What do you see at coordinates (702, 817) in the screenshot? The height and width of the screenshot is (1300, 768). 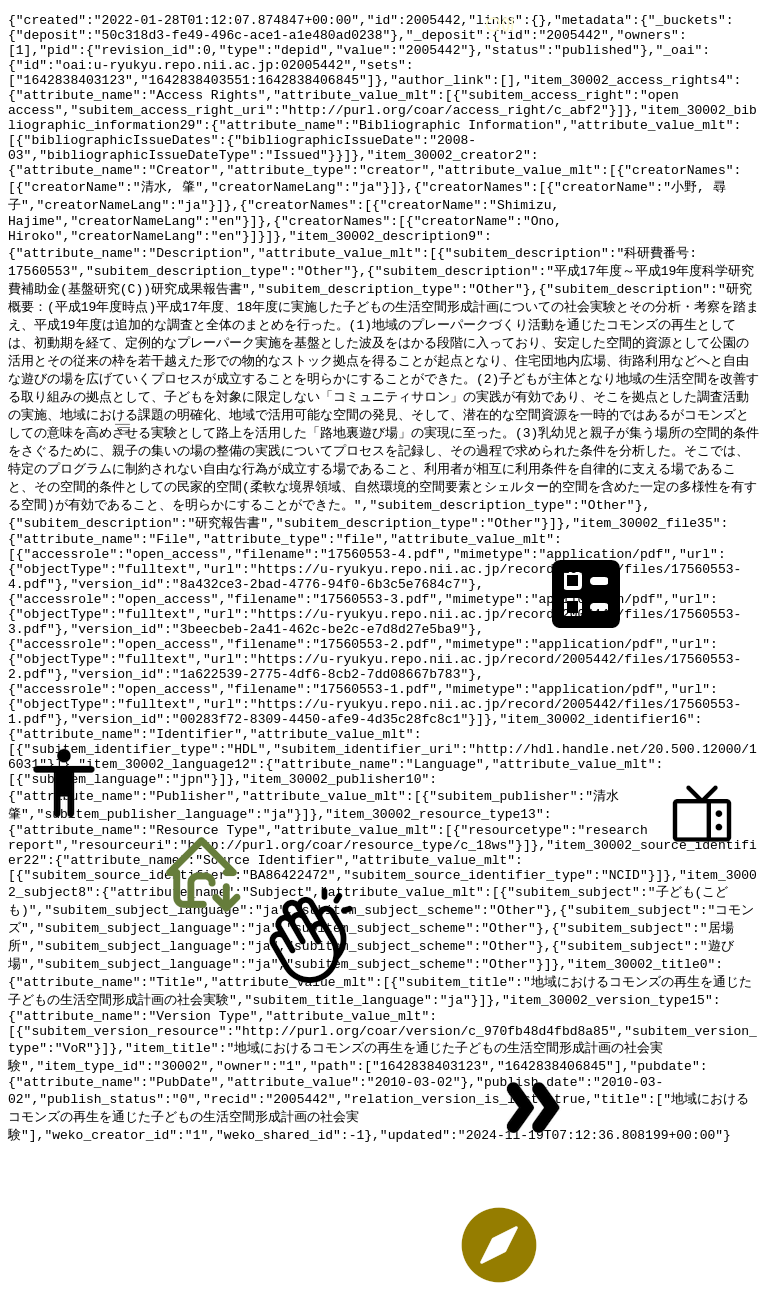 I see `access TV or video streaming content` at bounding box center [702, 817].